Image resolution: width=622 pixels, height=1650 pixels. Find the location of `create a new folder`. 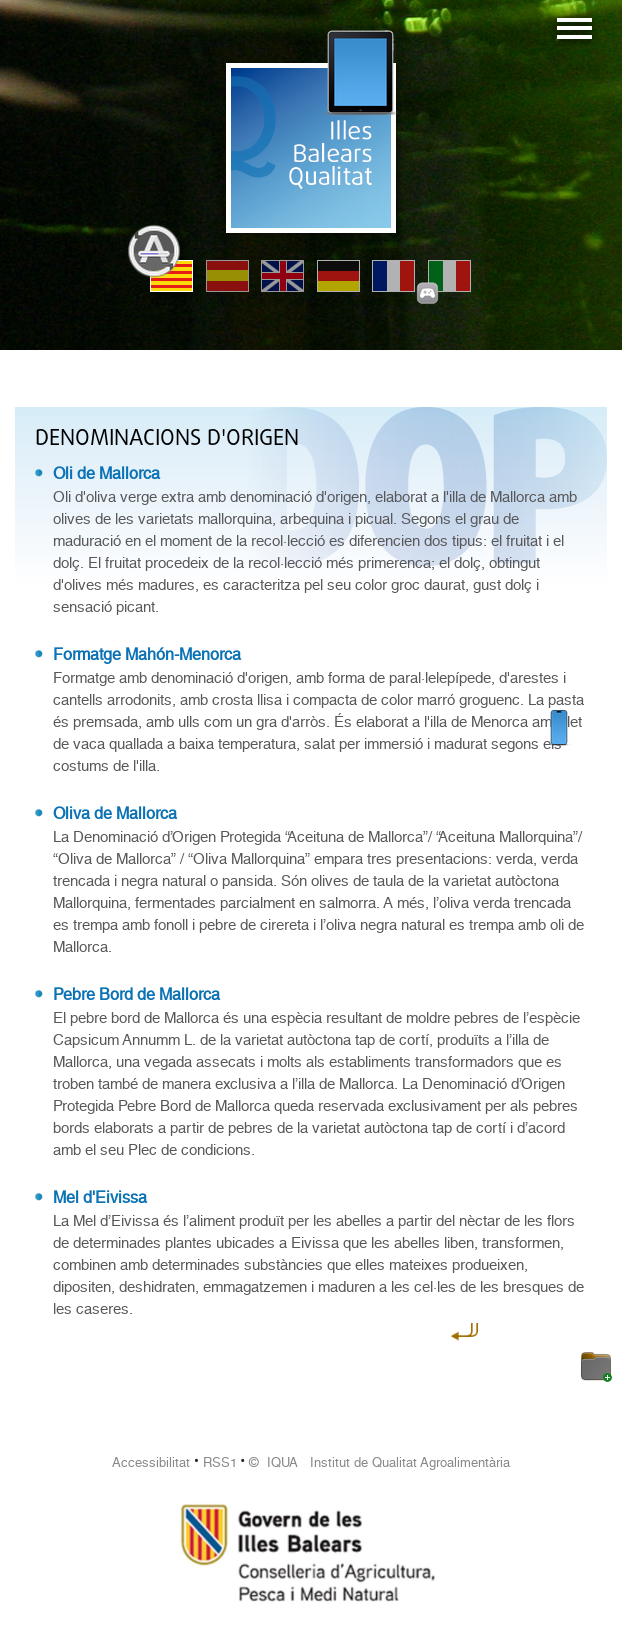

create a new folder is located at coordinates (596, 1366).